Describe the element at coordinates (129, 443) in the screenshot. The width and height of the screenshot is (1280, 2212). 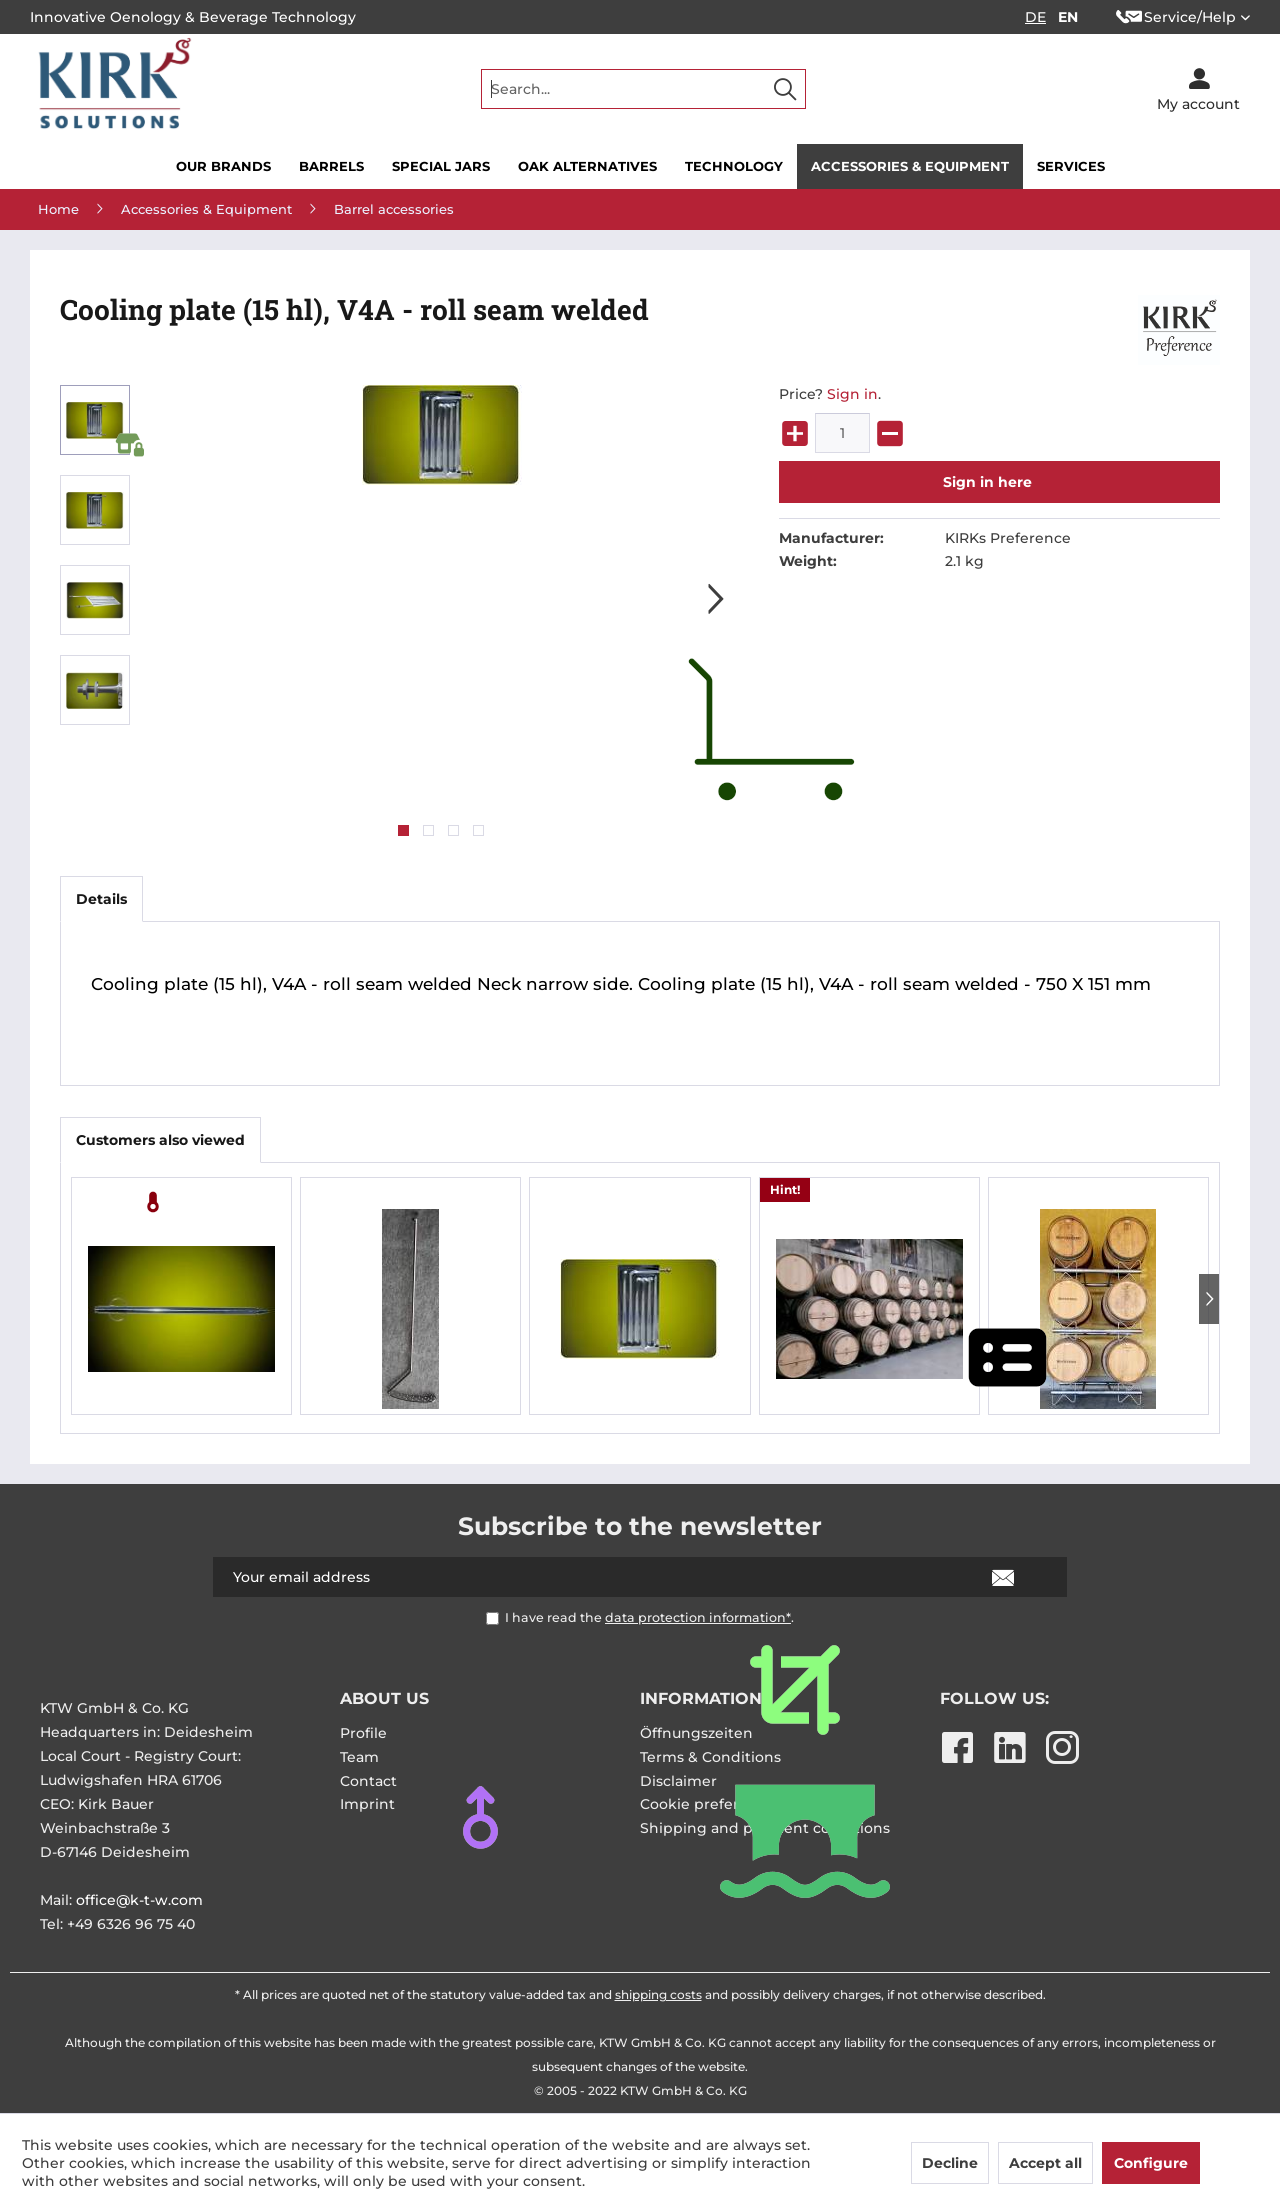
I see `indicates a locked or secured store` at that location.